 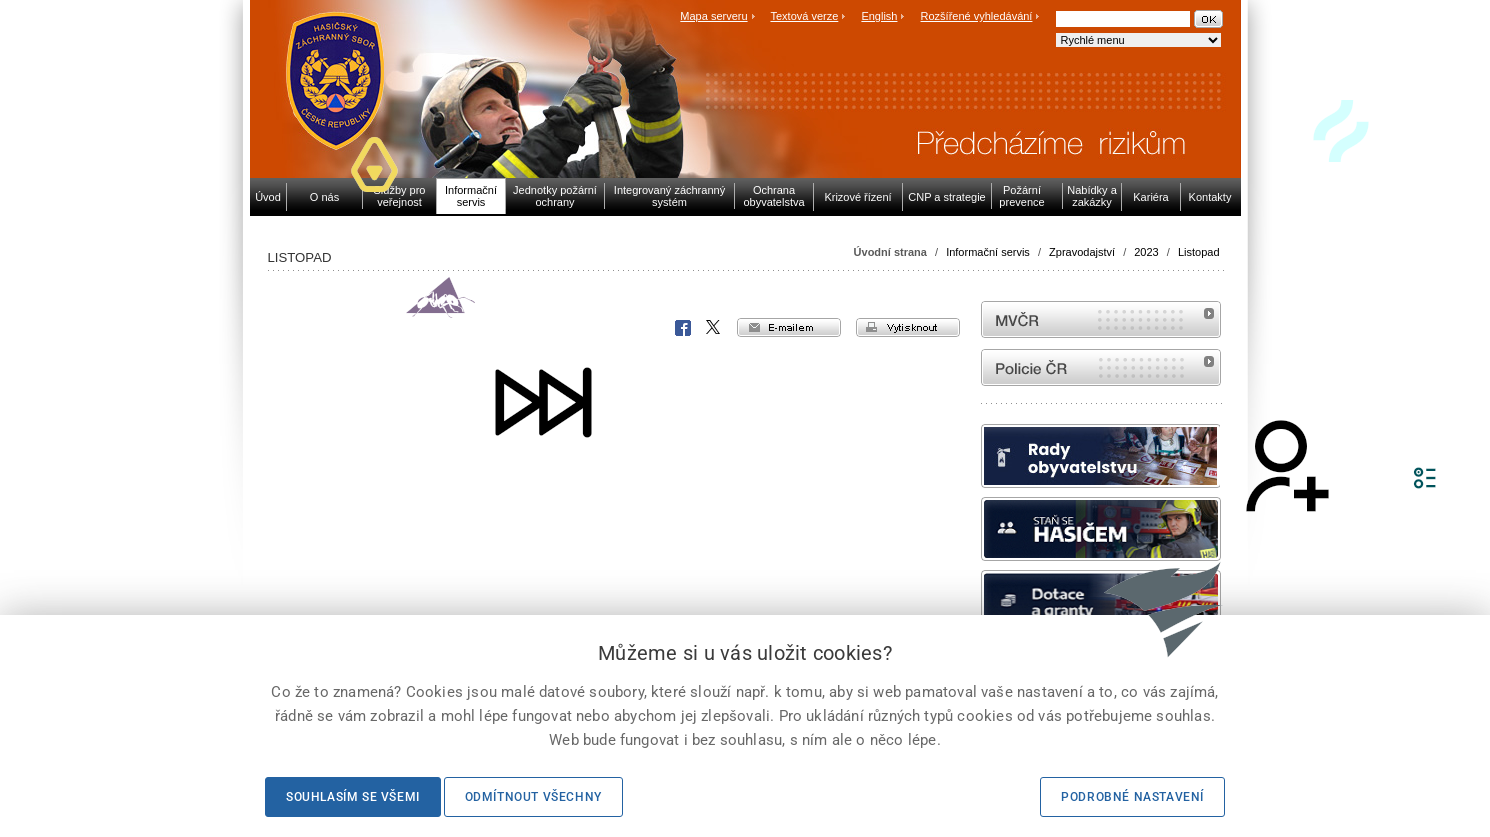 I want to click on apache ant build tool logo, so click(x=440, y=297).